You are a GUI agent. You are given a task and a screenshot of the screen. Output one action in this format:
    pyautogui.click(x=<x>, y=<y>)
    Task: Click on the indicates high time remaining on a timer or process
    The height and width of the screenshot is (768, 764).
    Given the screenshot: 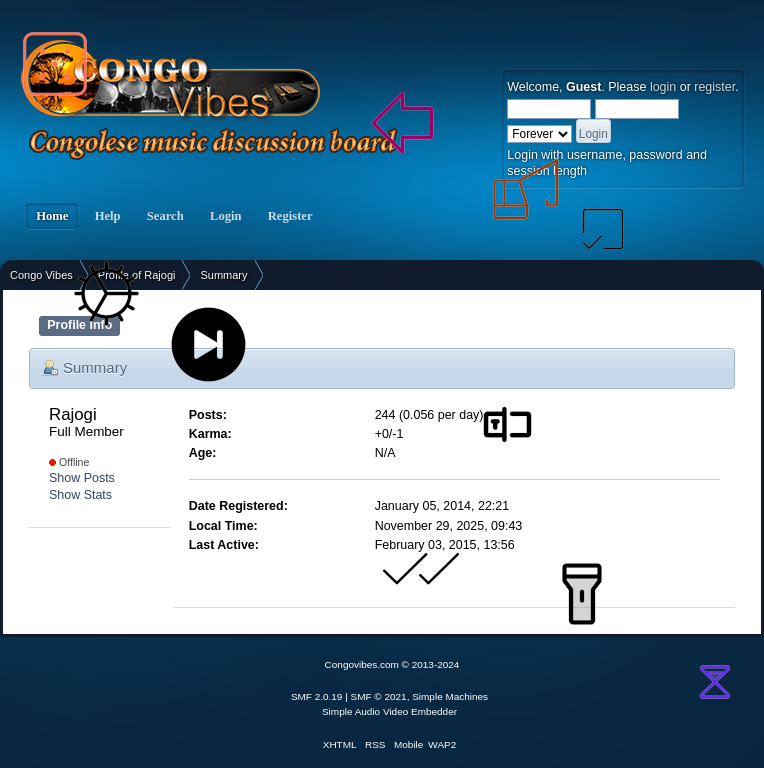 What is the action you would take?
    pyautogui.click(x=715, y=682)
    